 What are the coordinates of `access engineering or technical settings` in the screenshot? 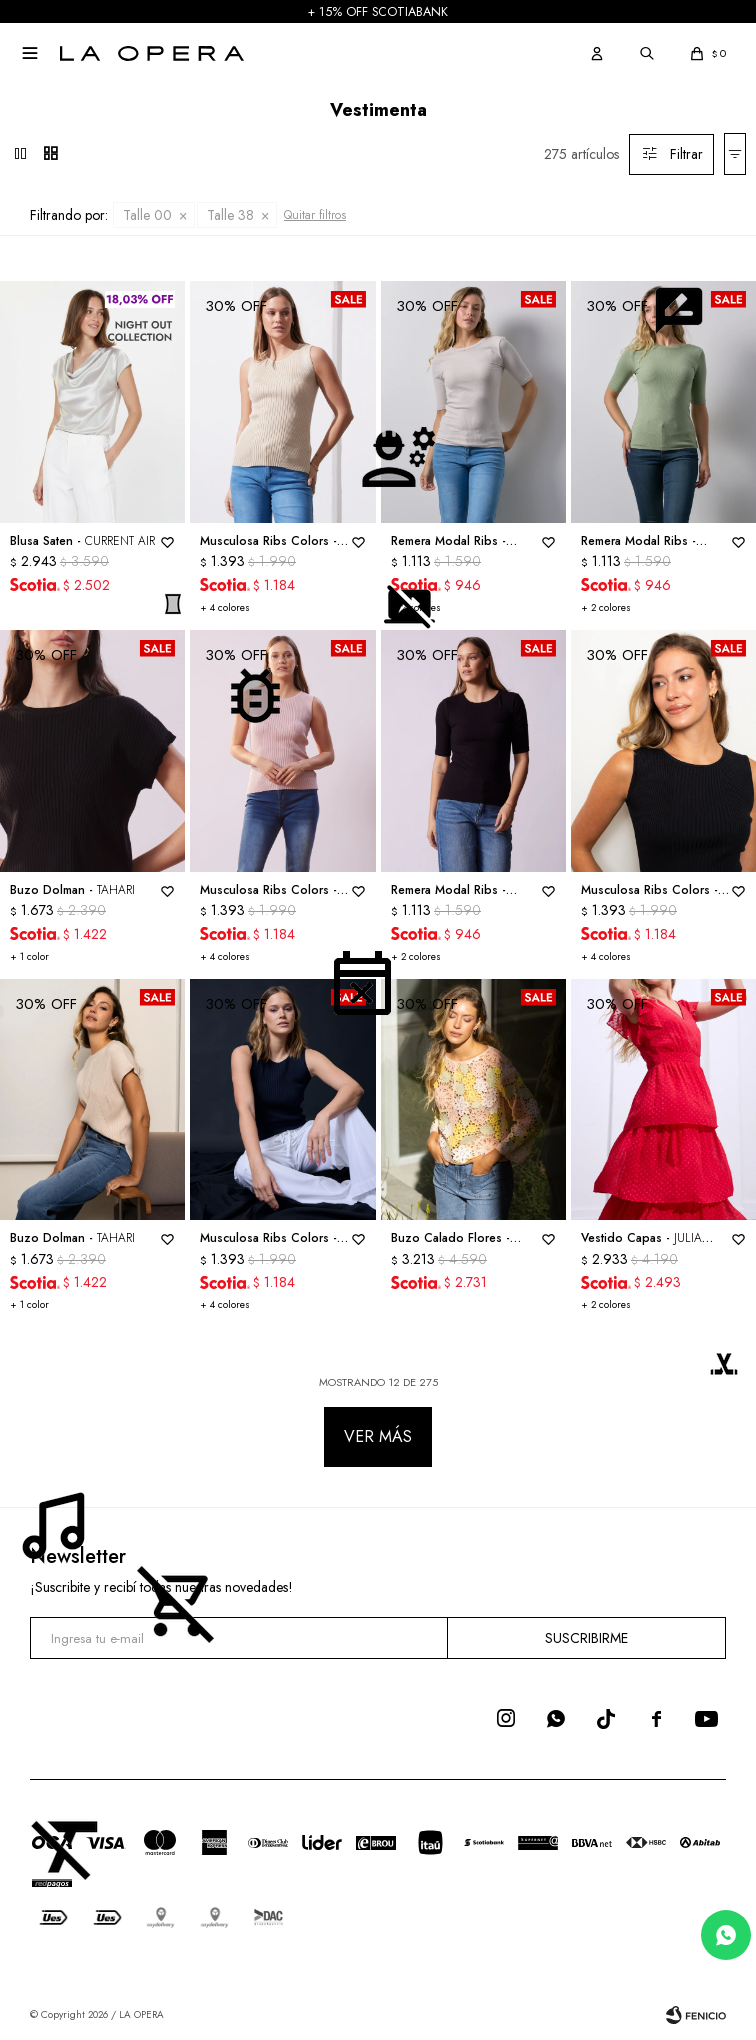 It's located at (399, 457).